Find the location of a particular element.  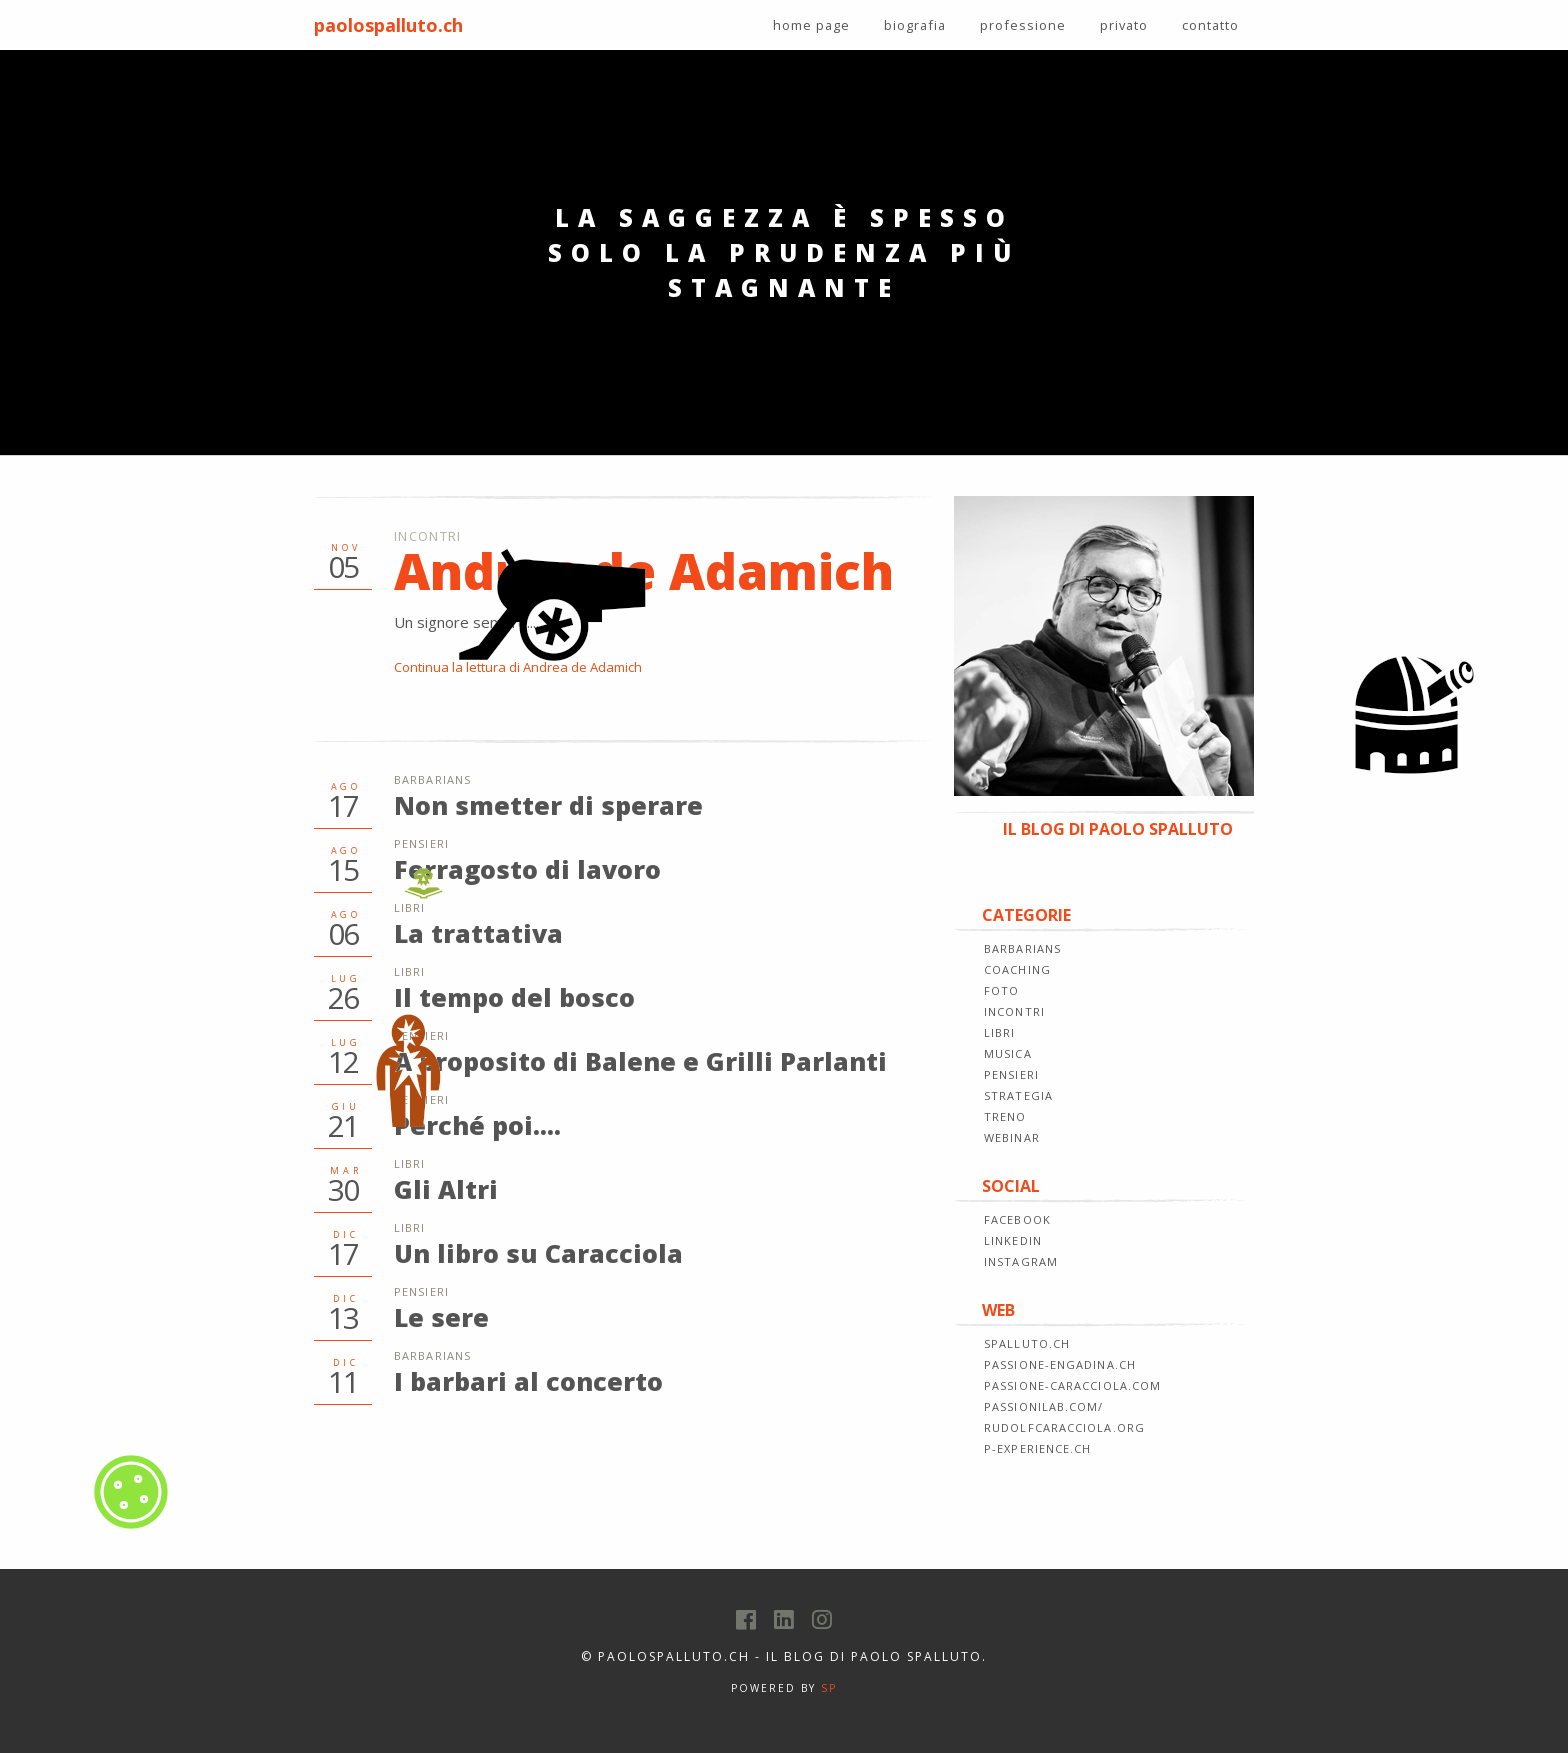

fire or launch projectile in game is located at coordinates (552, 604).